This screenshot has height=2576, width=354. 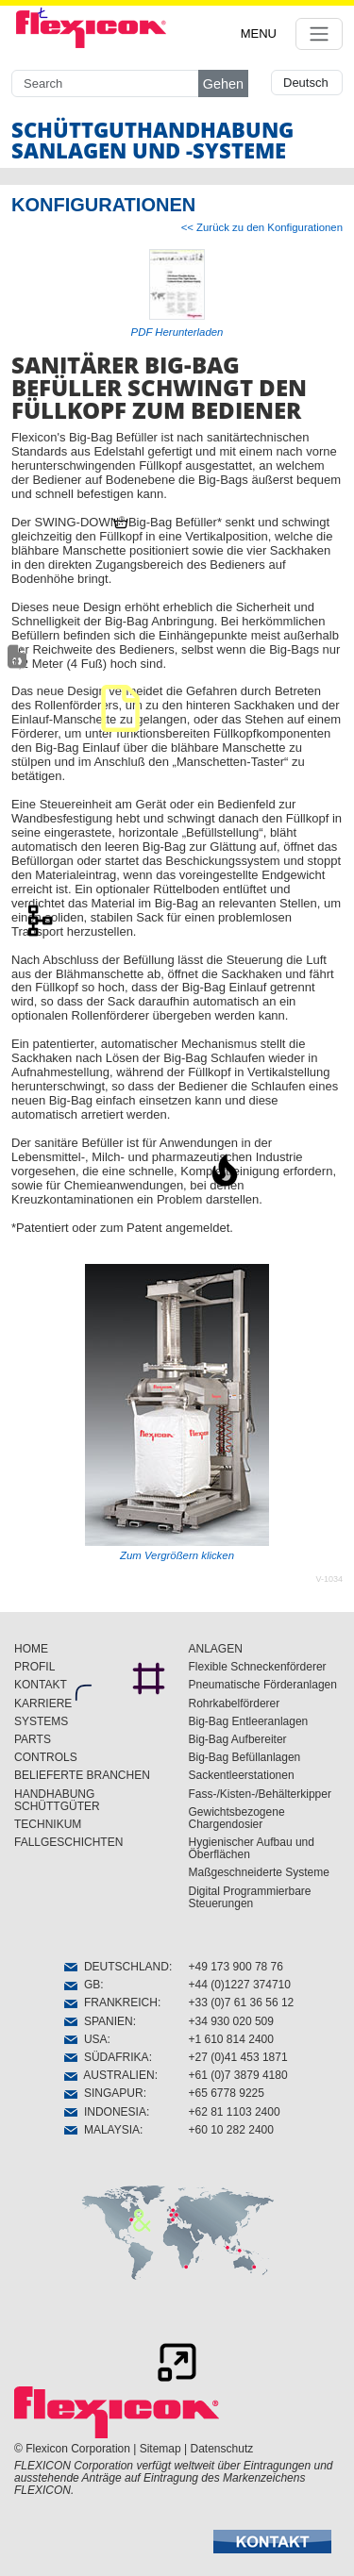 I want to click on view litecoin balance or wallet, so click(x=42, y=12).